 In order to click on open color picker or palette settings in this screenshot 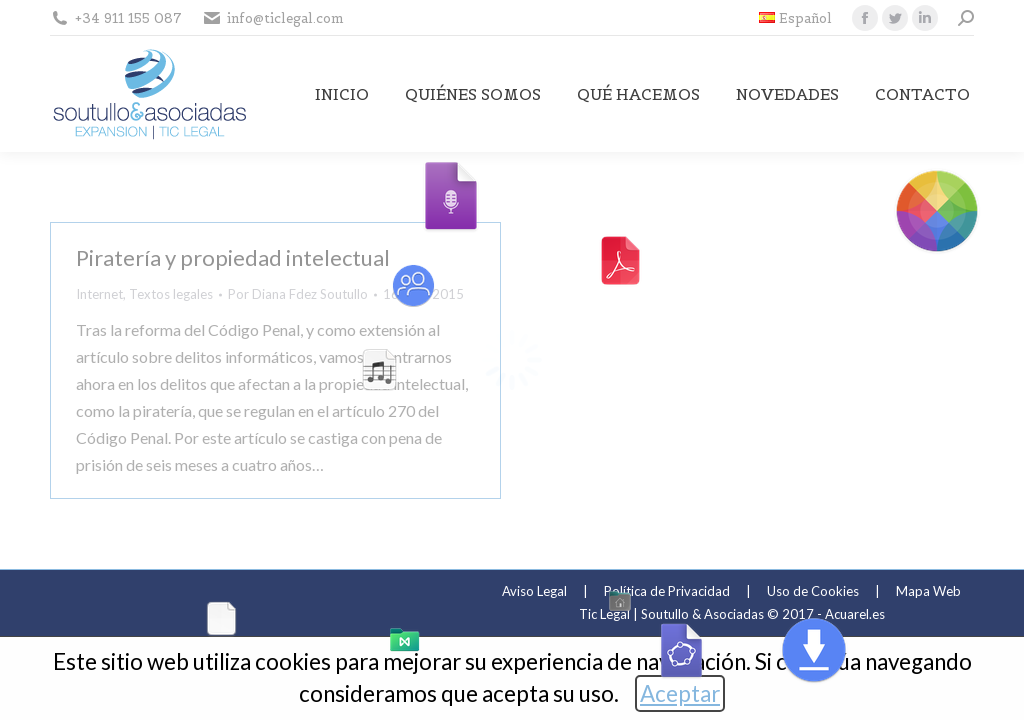, I will do `click(937, 211)`.